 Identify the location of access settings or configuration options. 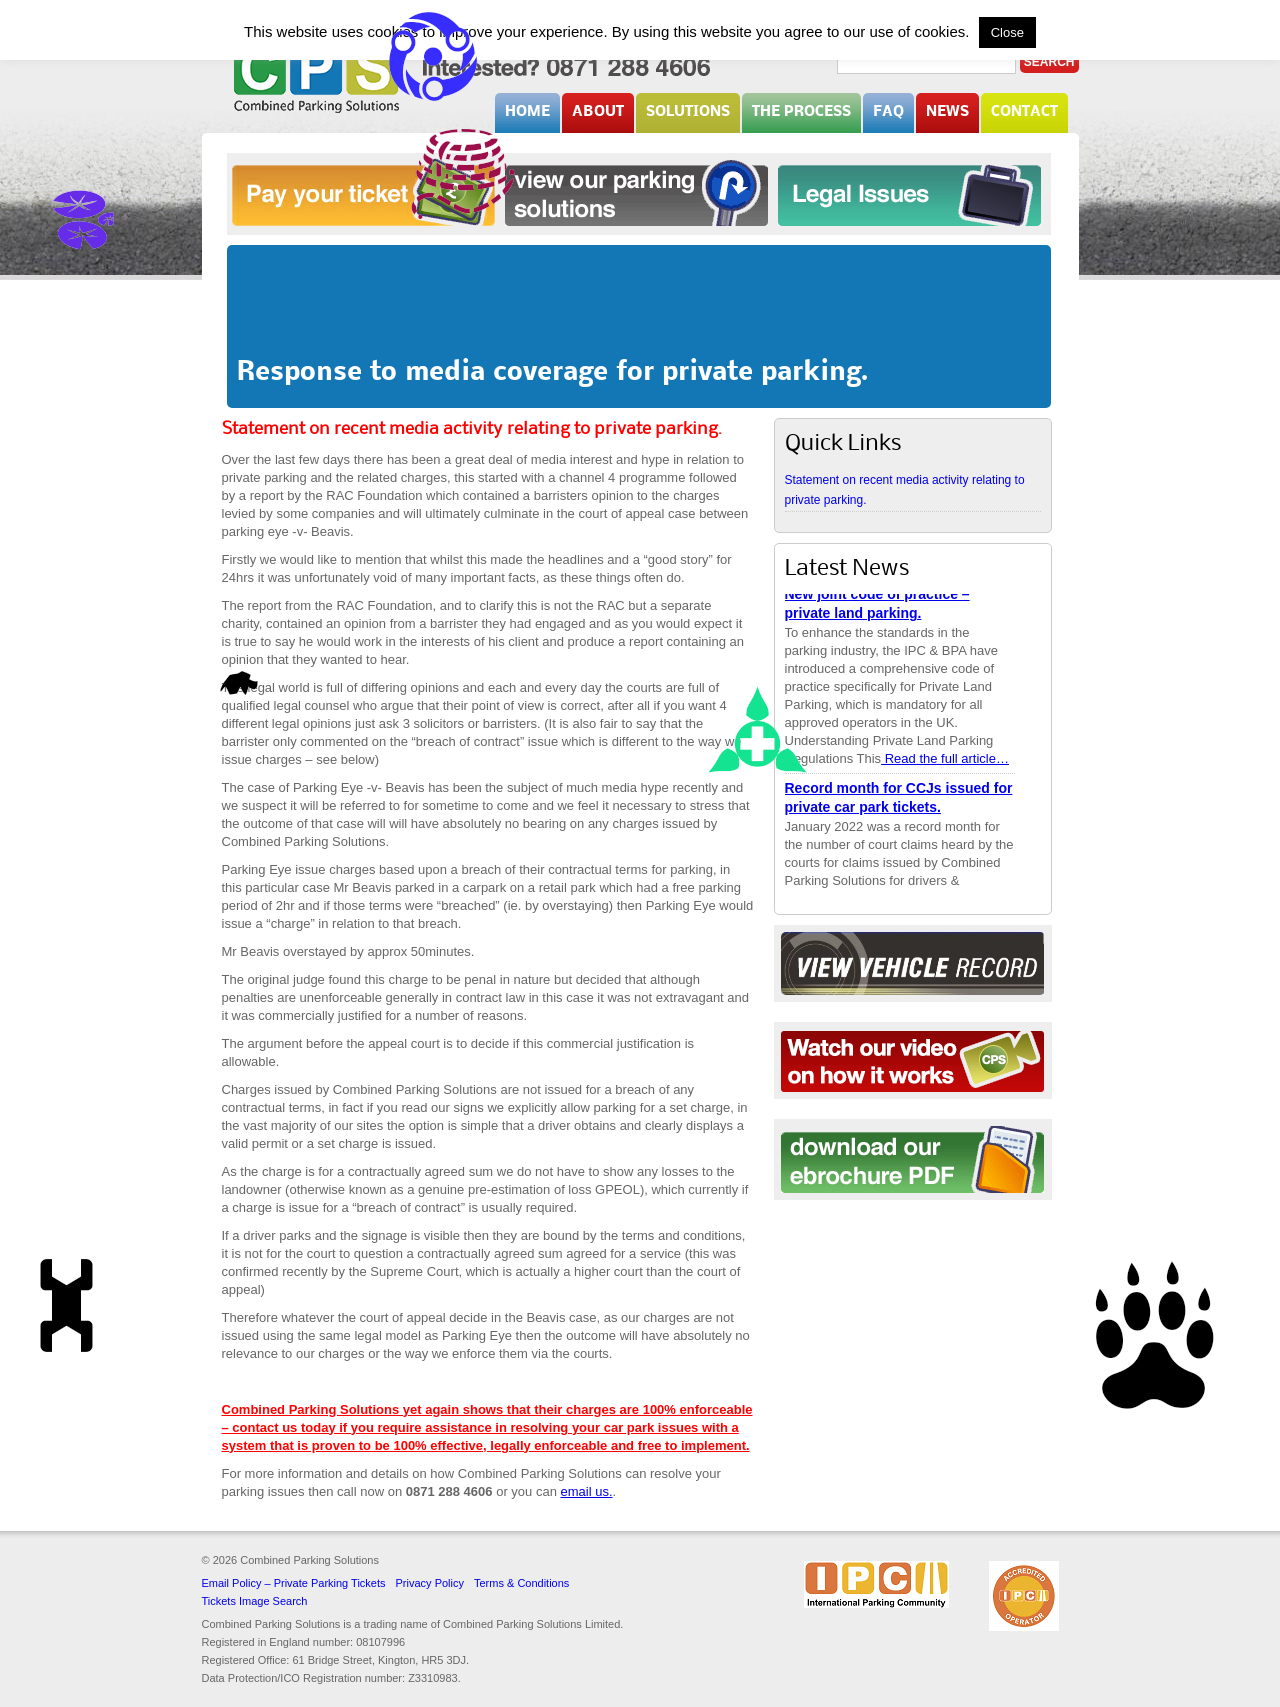
(66, 1305).